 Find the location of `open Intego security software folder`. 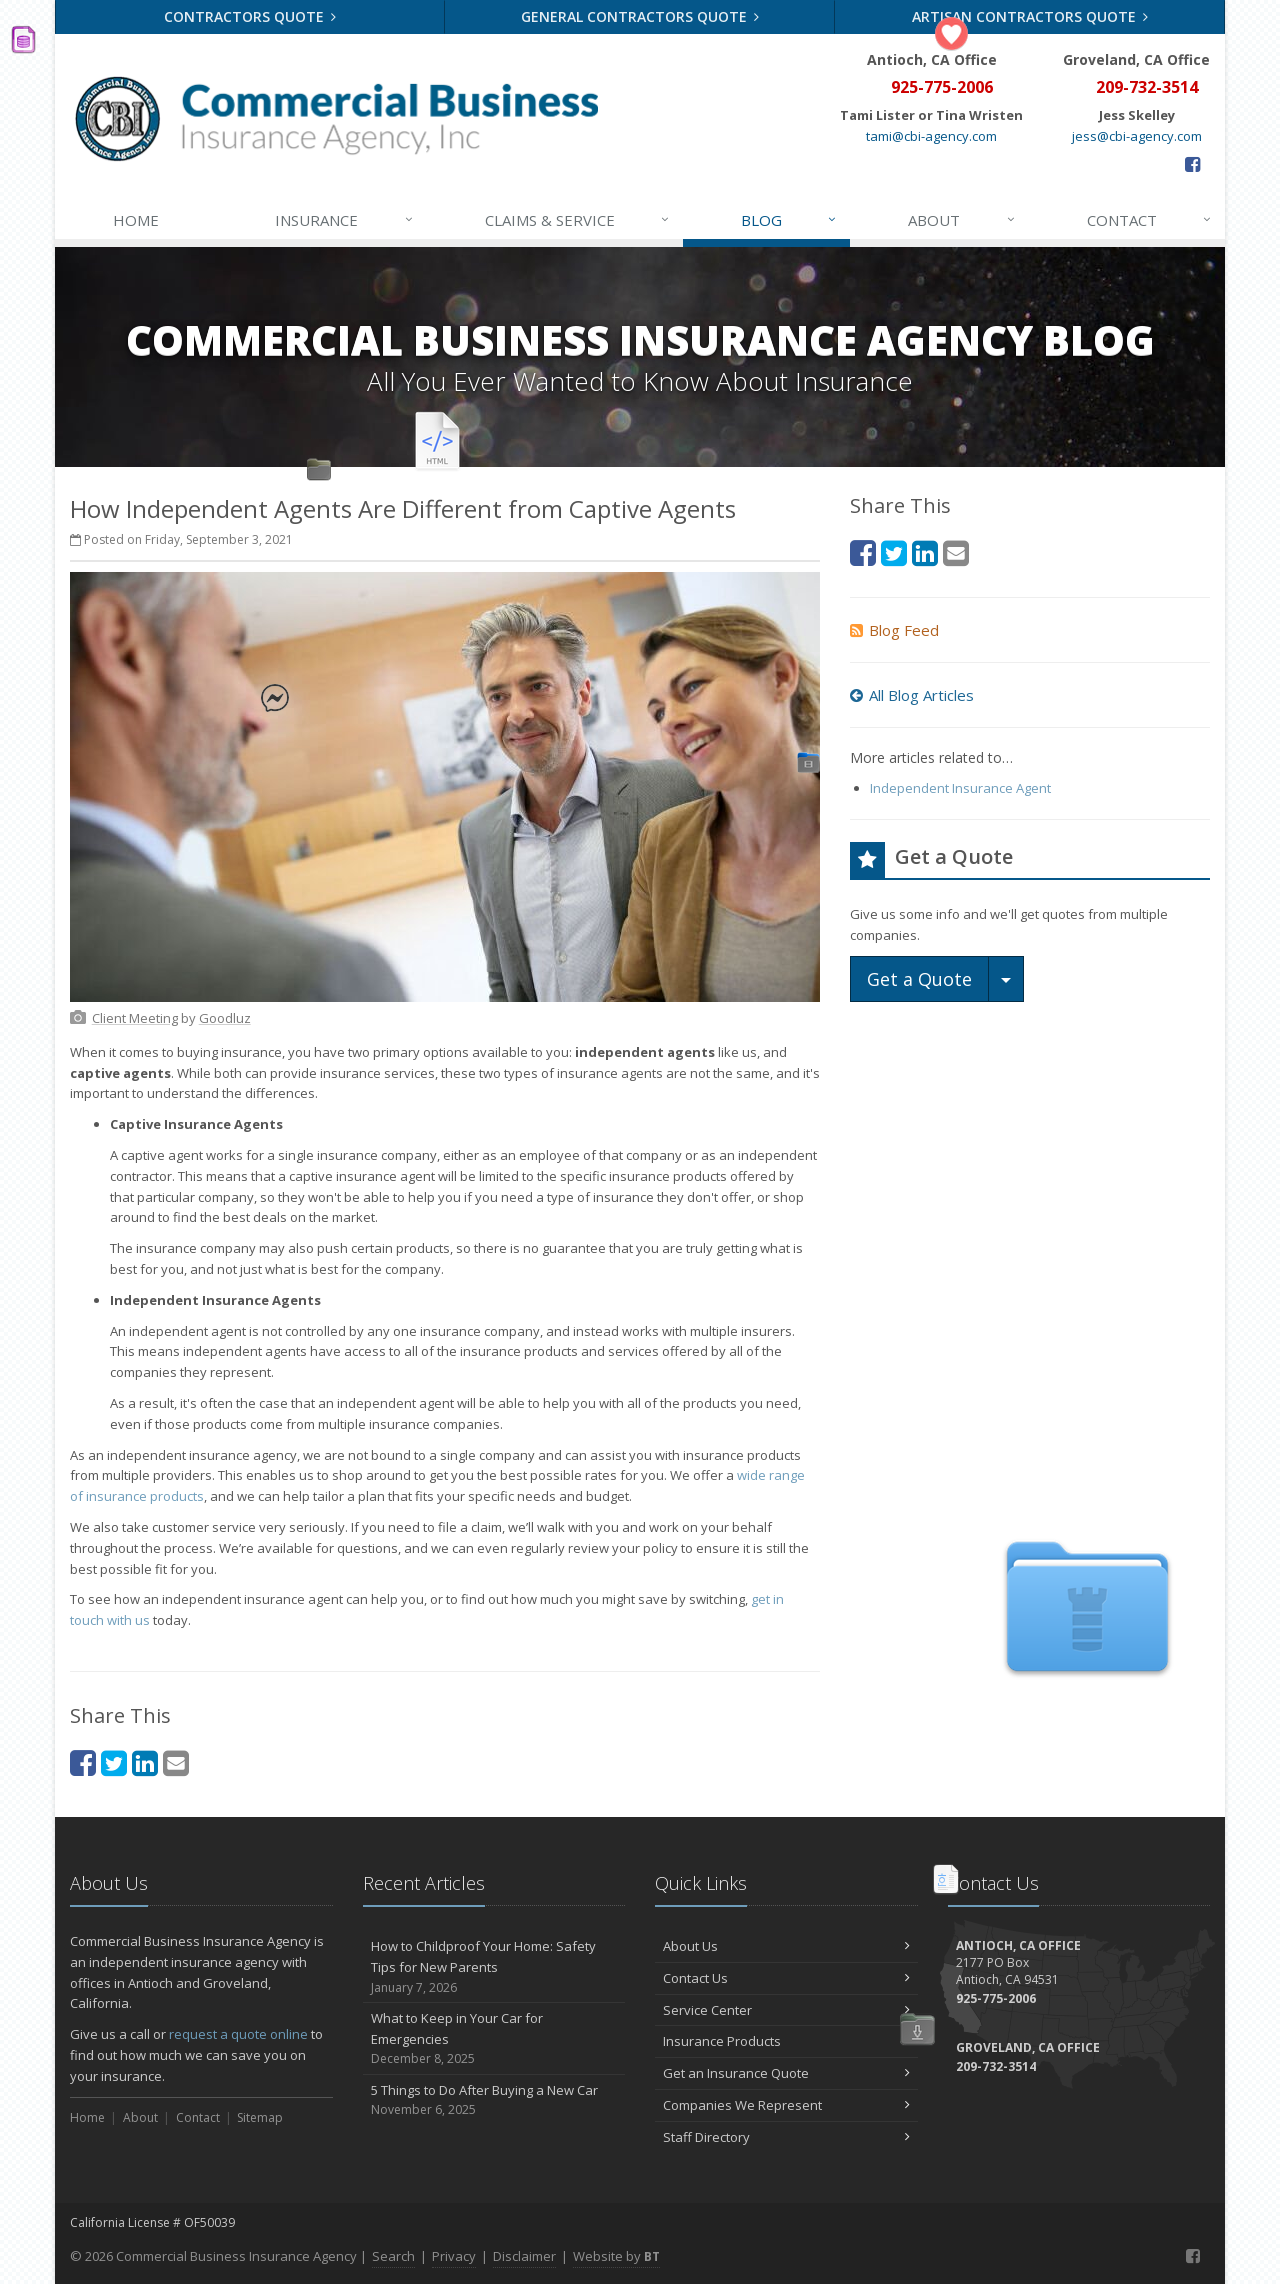

open Intego security software folder is located at coordinates (1087, 1606).